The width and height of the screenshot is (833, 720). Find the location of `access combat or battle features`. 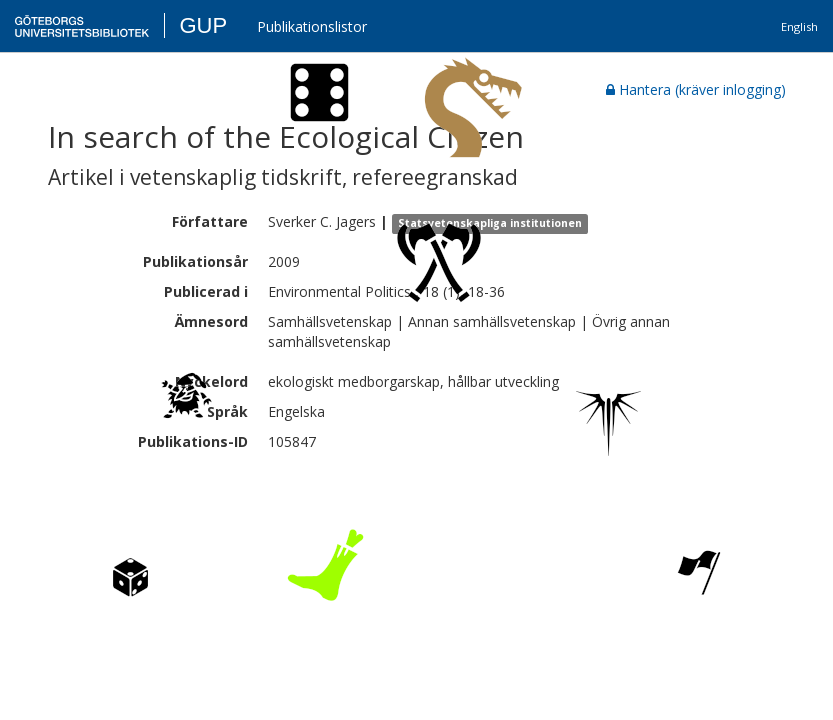

access combat or battle features is located at coordinates (439, 263).